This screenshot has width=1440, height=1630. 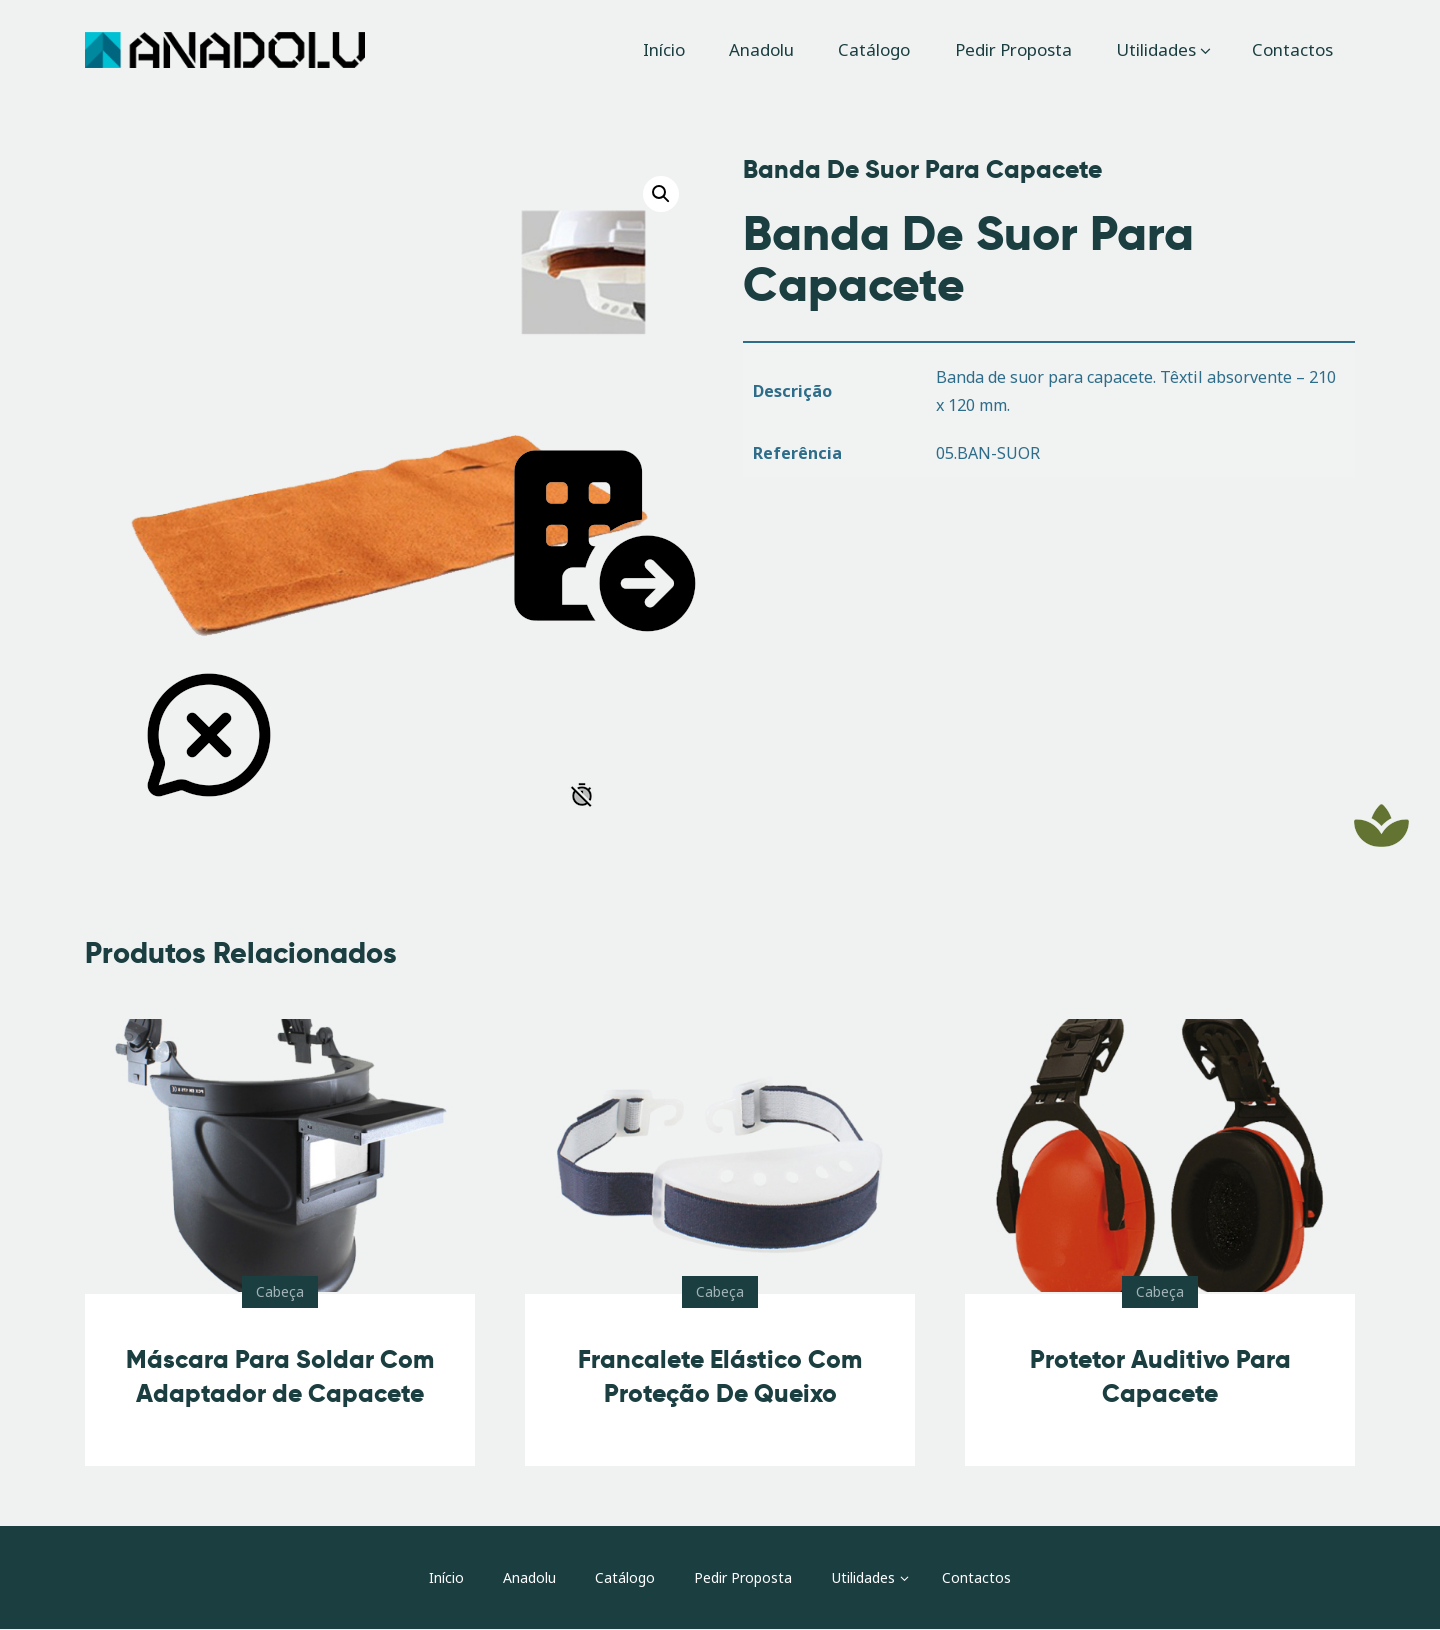 What do you see at coordinates (599, 535) in the screenshot?
I see `navigate to building or office location` at bounding box center [599, 535].